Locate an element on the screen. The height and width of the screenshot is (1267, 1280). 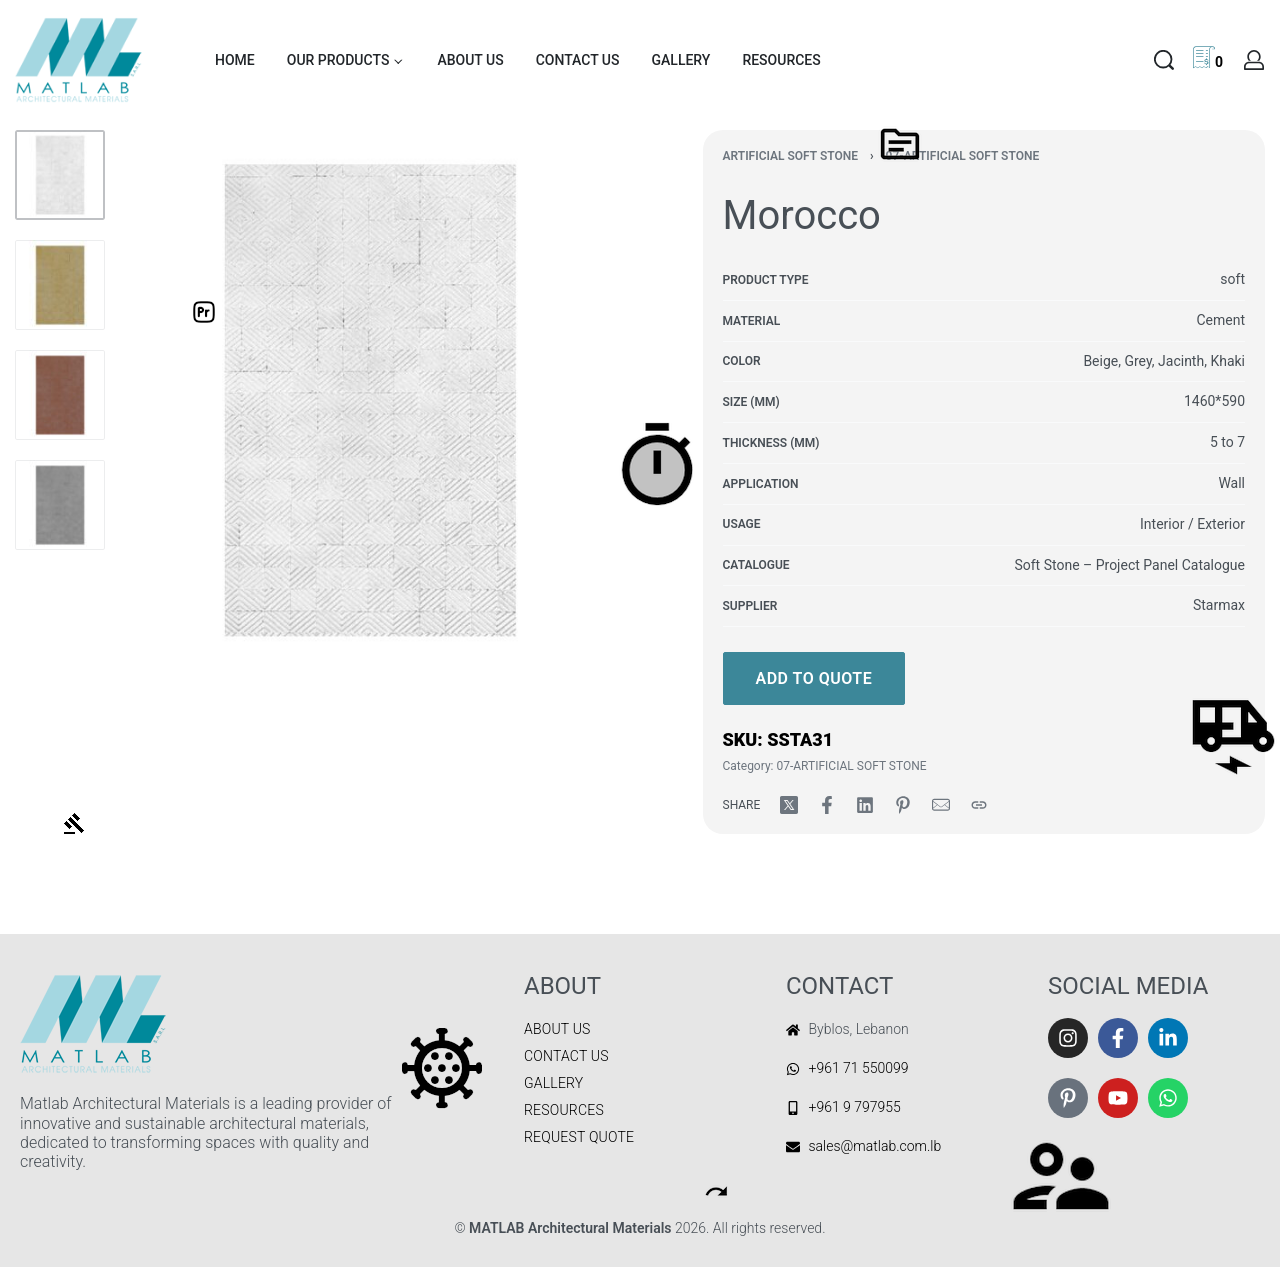
select electric rickshaw as transport option is located at coordinates (1233, 733).